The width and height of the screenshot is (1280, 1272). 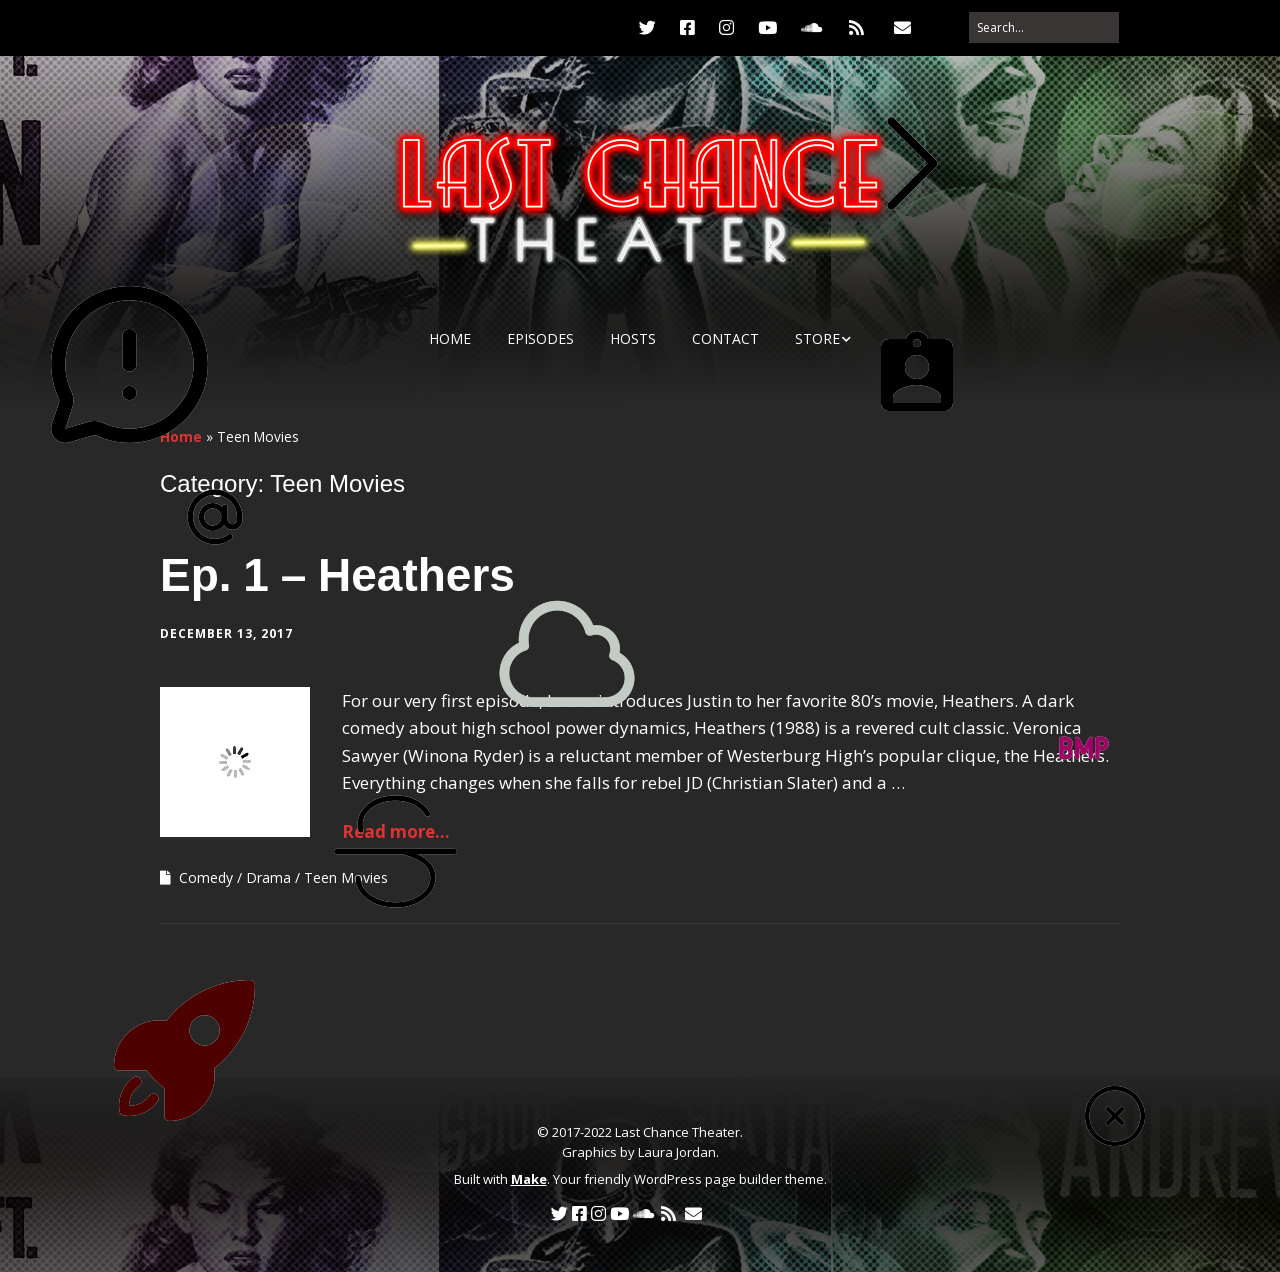 I want to click on indicates a BMP image file format, so click(x=1084, y=748).